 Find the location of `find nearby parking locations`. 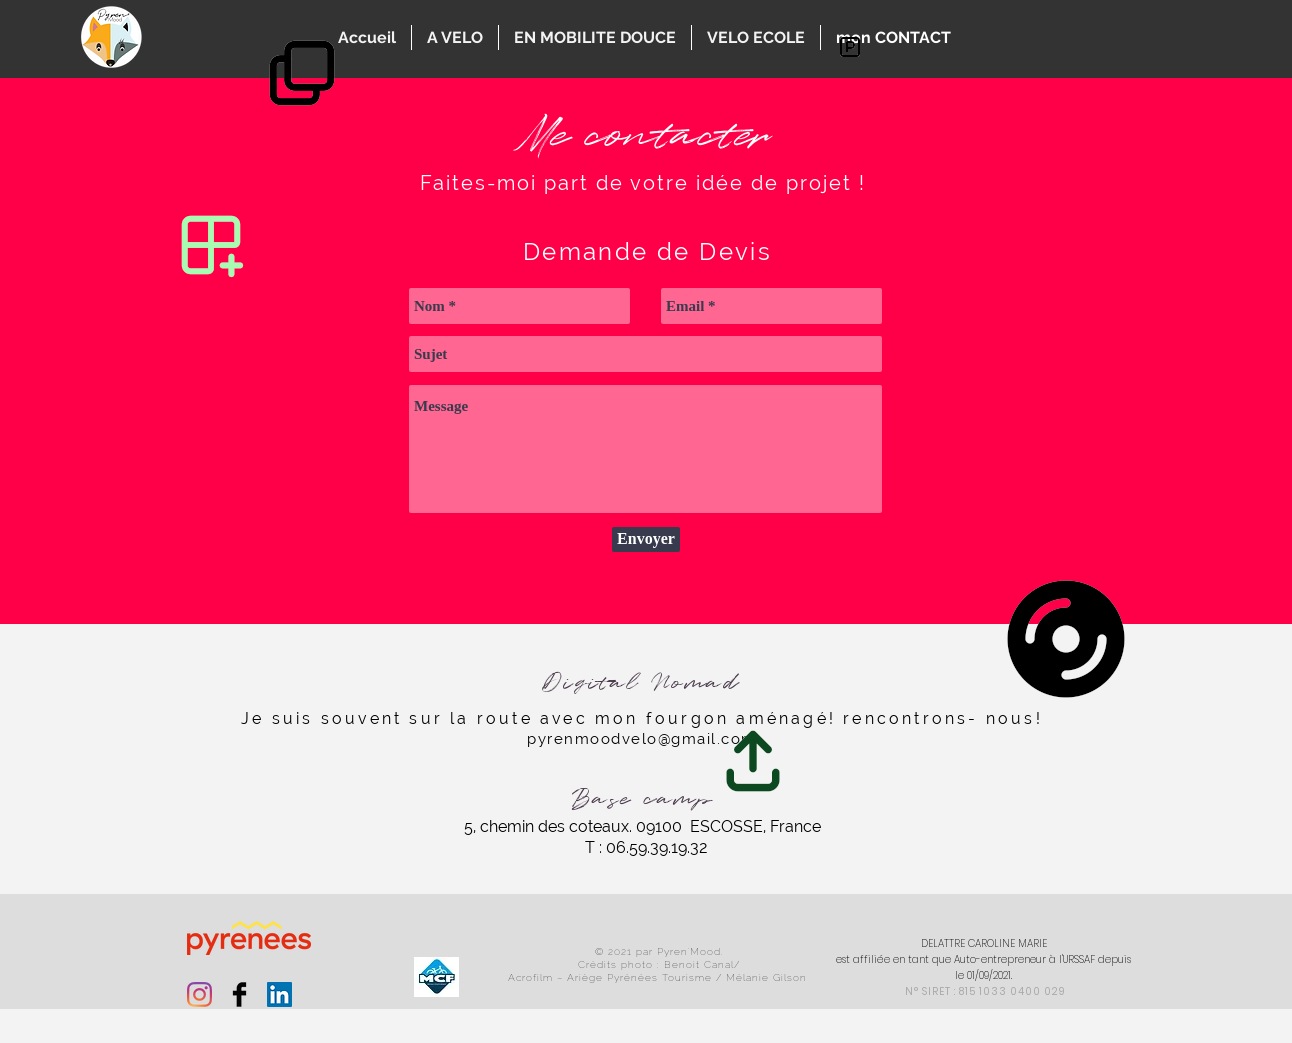

find nearby parking locations is located at coordinates (850, 47).